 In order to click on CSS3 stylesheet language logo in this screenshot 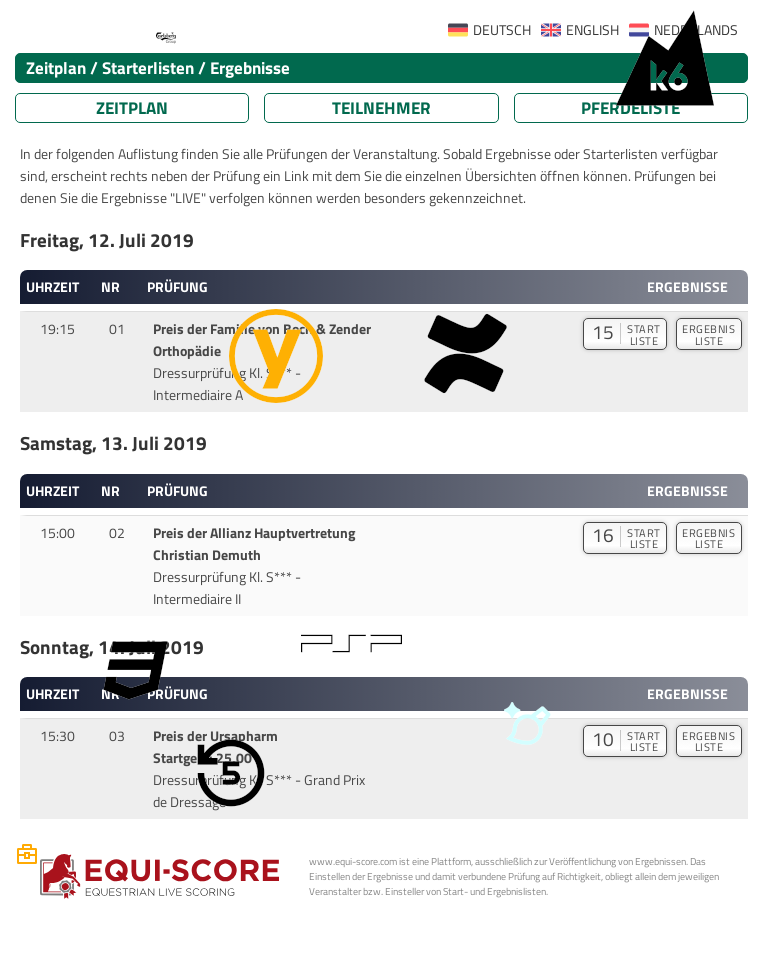, I will do `click(135, 670)`.